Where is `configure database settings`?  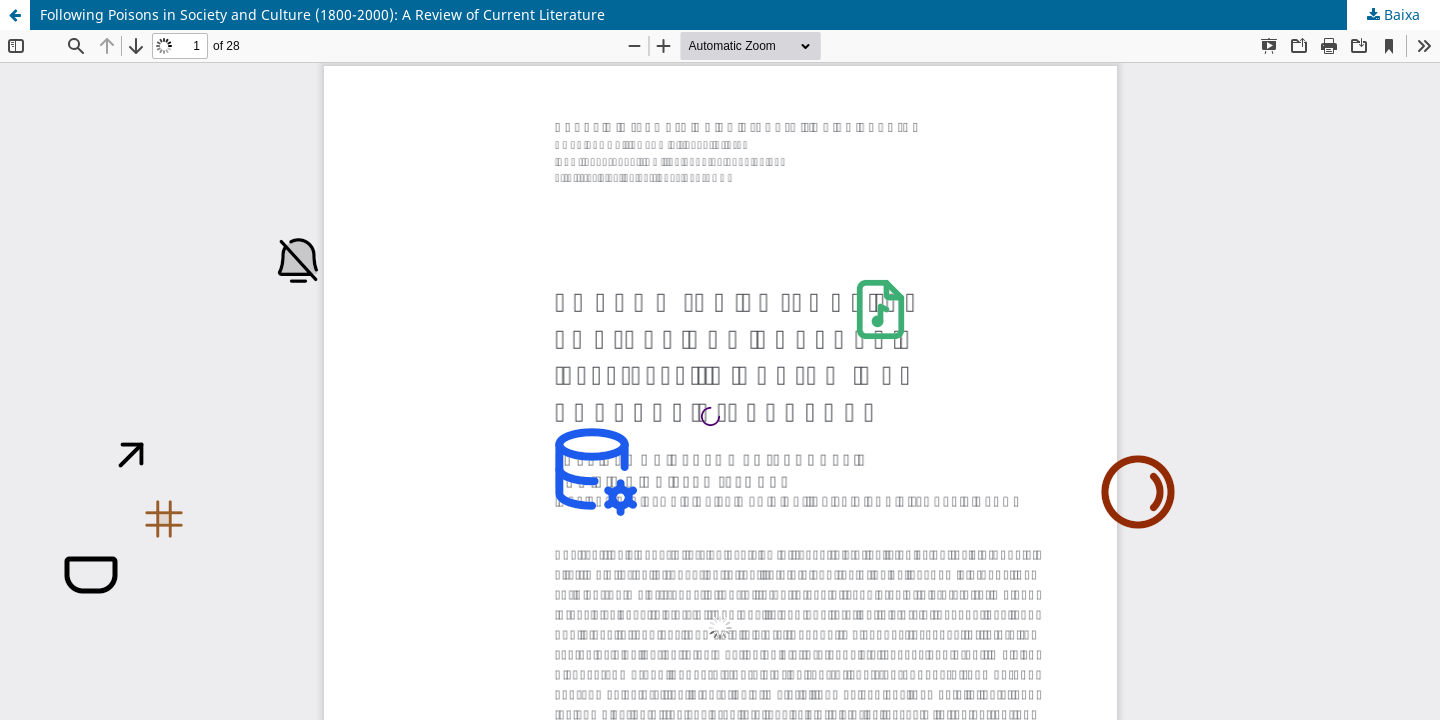 configure database settings is located at coordinates (592, 469).